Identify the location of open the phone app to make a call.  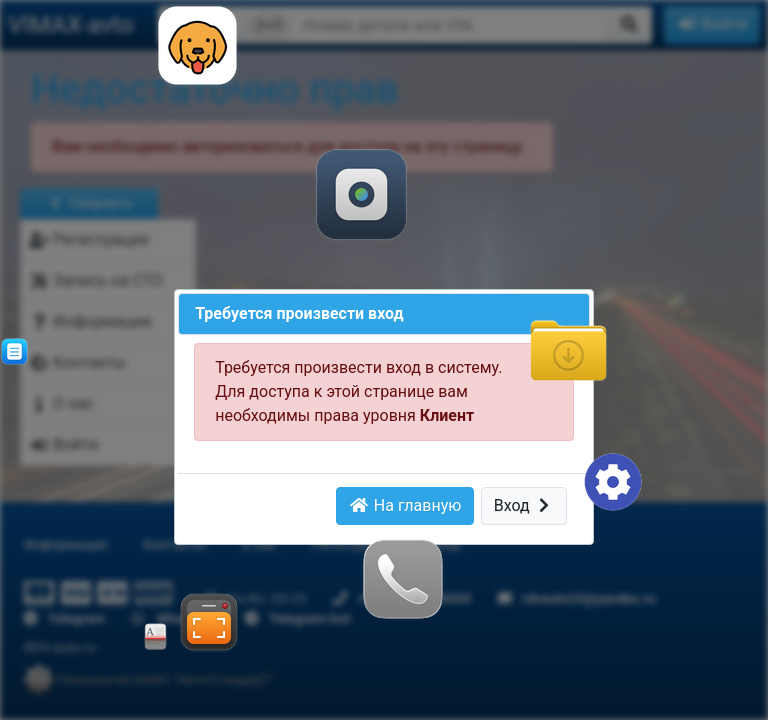
(403, 579).